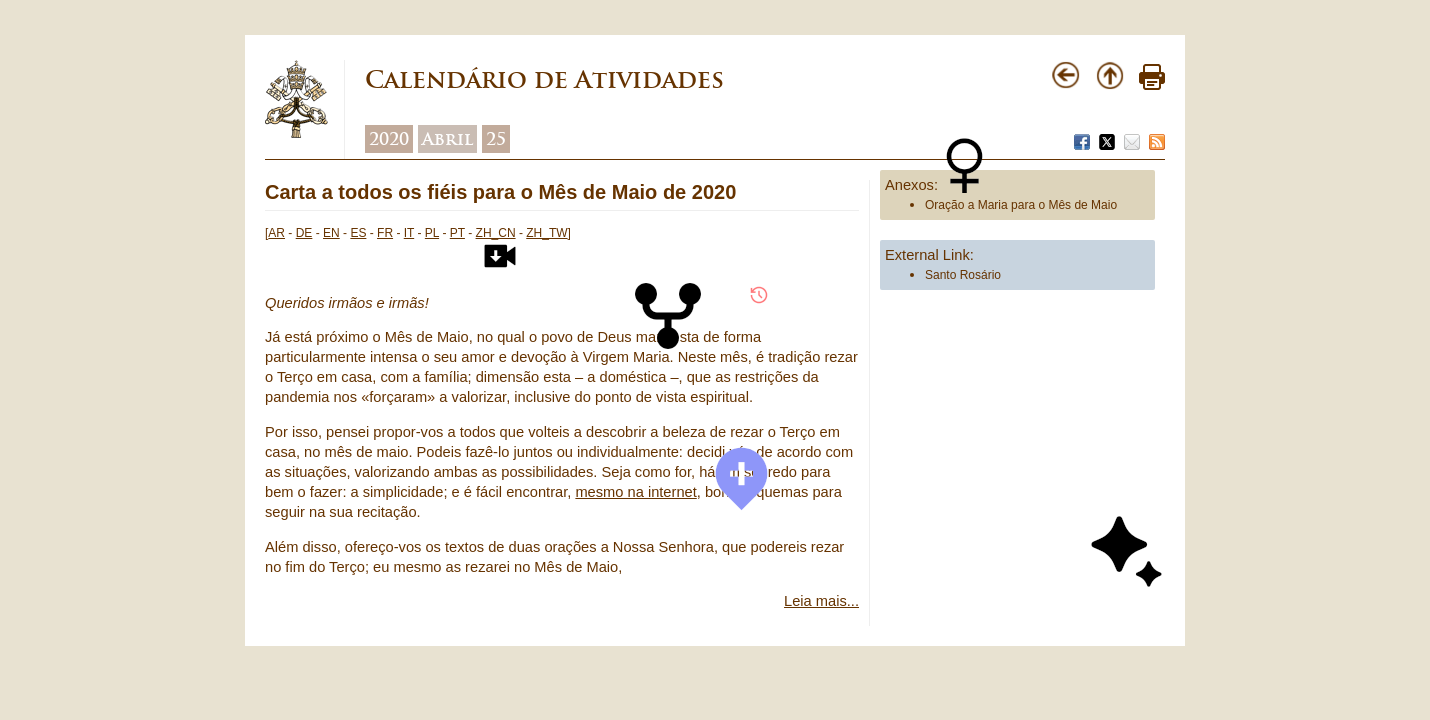 This screenshot has width=1430, height=720. Describe the element at coordinates (668, 316) in the screenshot. I see `fork a repository` at that location.